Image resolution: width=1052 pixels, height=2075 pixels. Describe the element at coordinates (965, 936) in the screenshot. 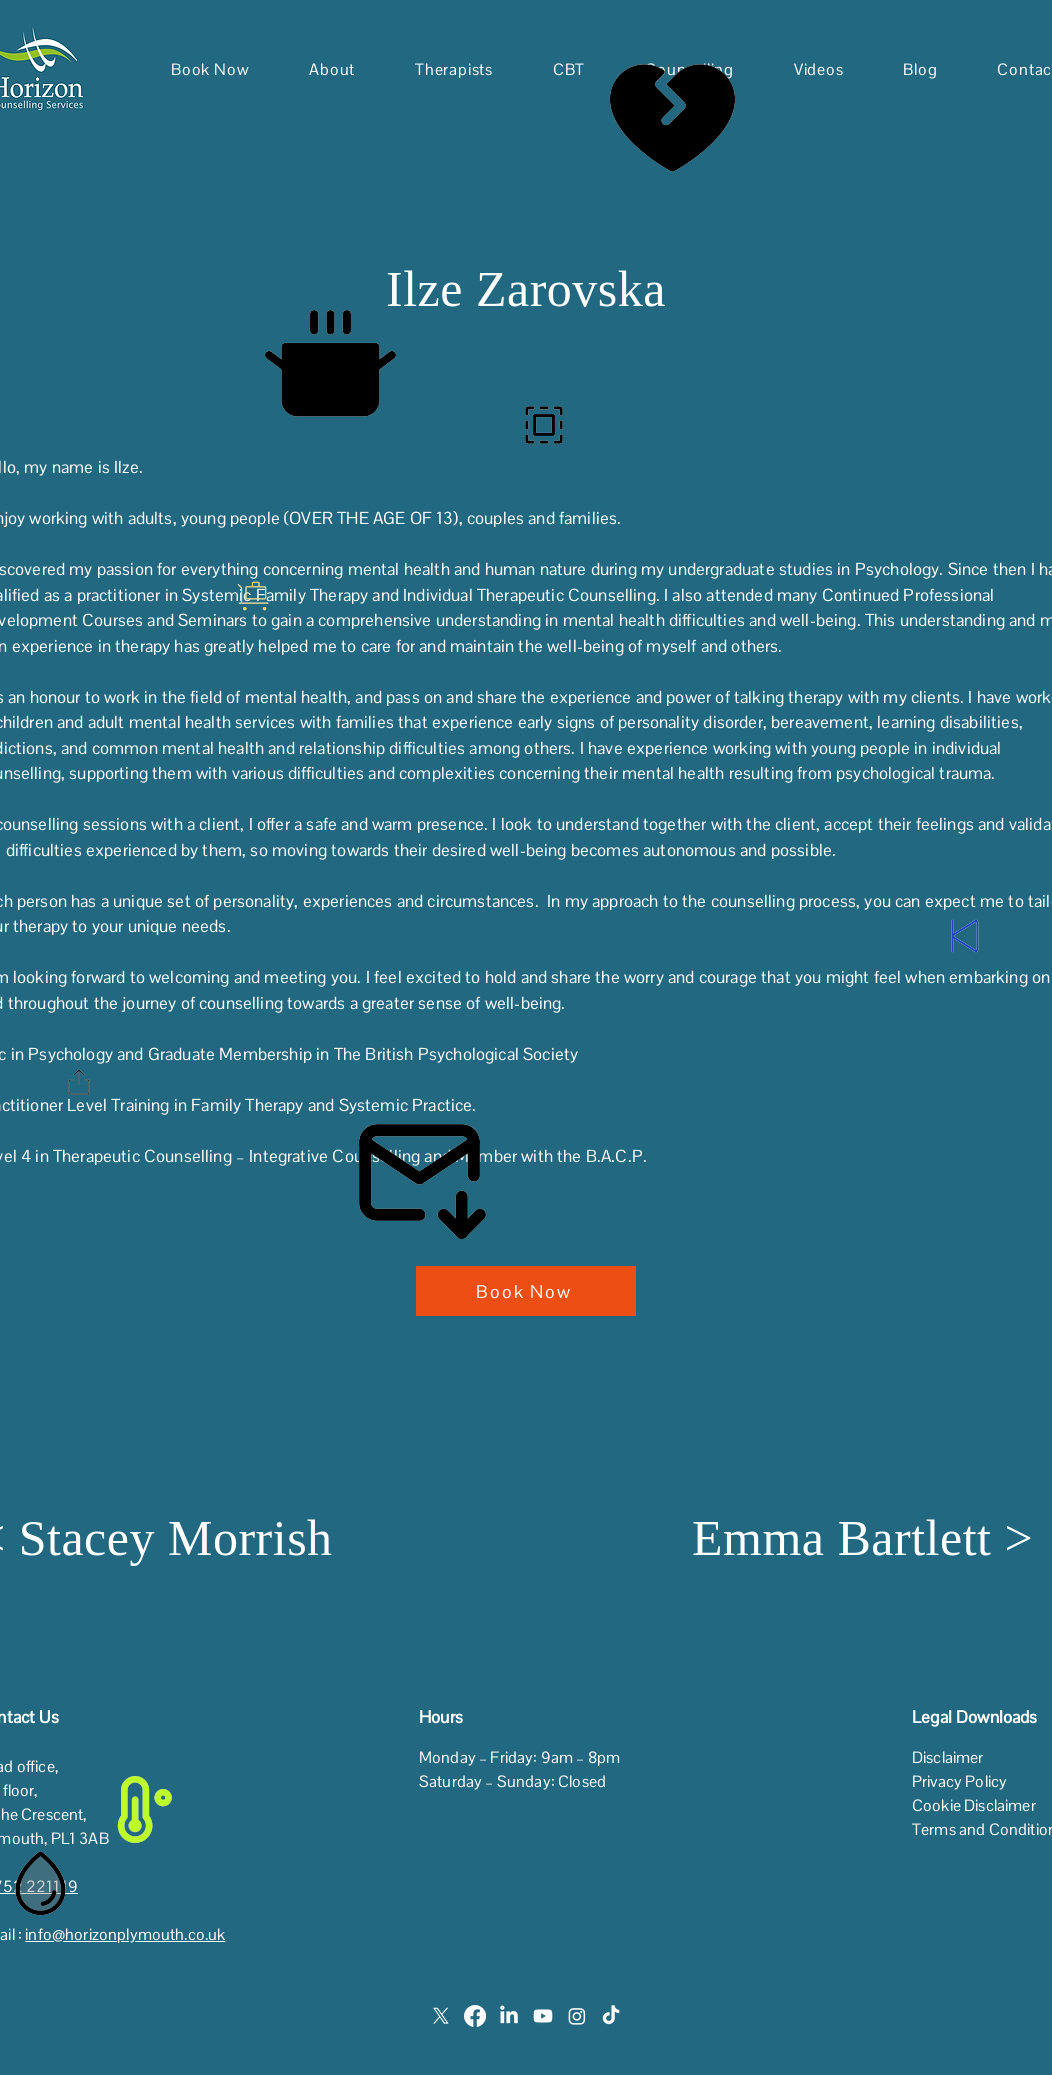

I see `skip to previous track` at that location.